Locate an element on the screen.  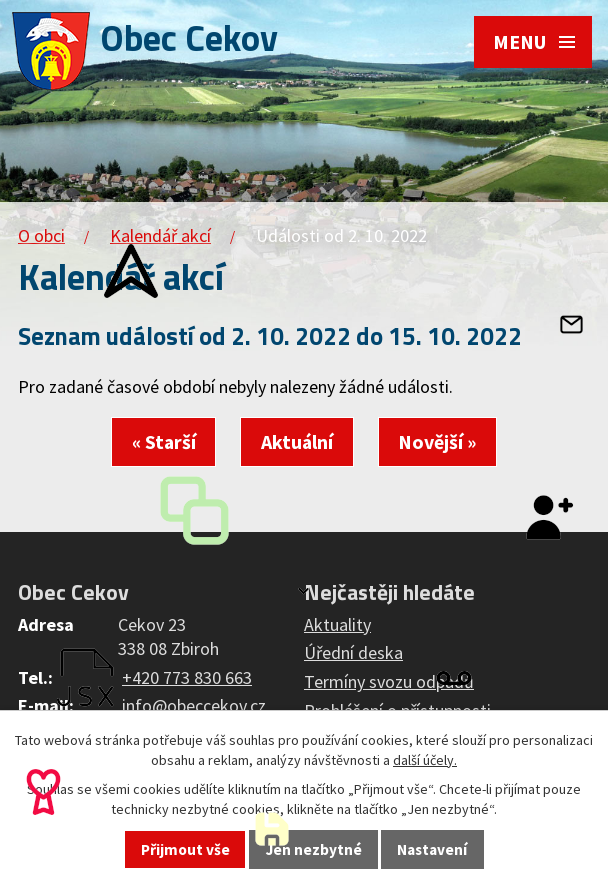
open your email inbox is located at coordinates (571, 324).